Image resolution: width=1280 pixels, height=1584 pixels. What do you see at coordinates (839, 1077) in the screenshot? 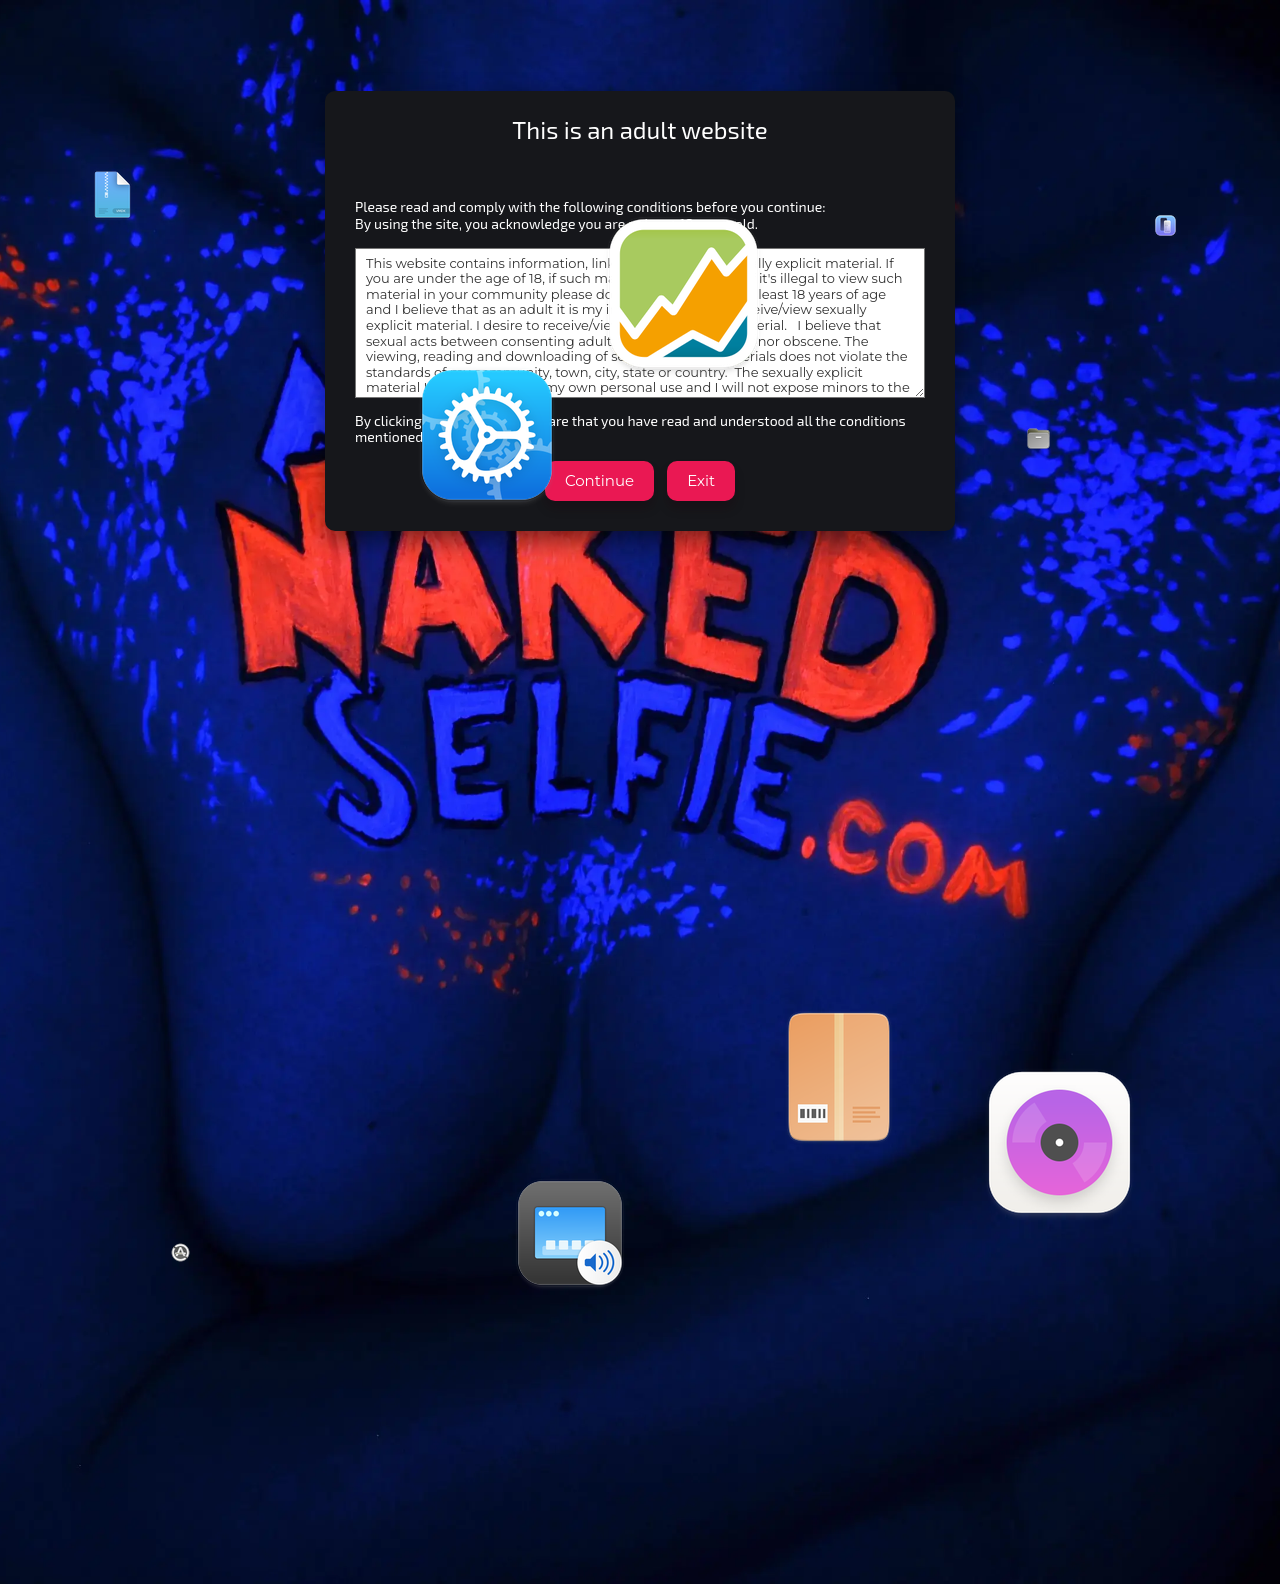
I see `install or manage software packages` at bounding box center [839, 1077].